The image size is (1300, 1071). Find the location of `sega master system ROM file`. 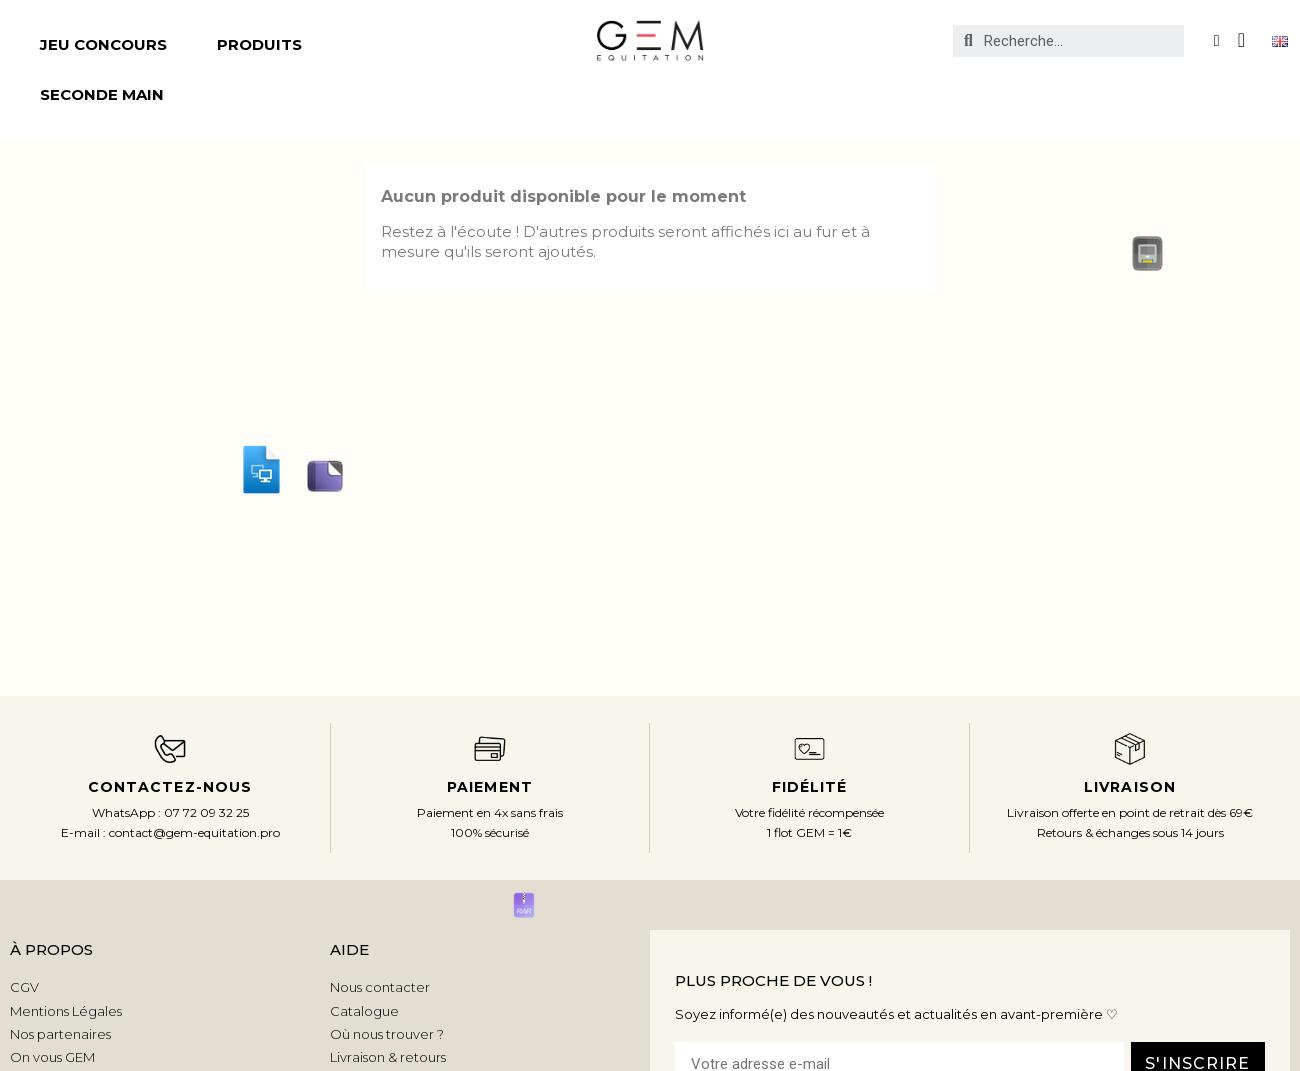

sega master system ROM file is located at coordinates (1147, 253).